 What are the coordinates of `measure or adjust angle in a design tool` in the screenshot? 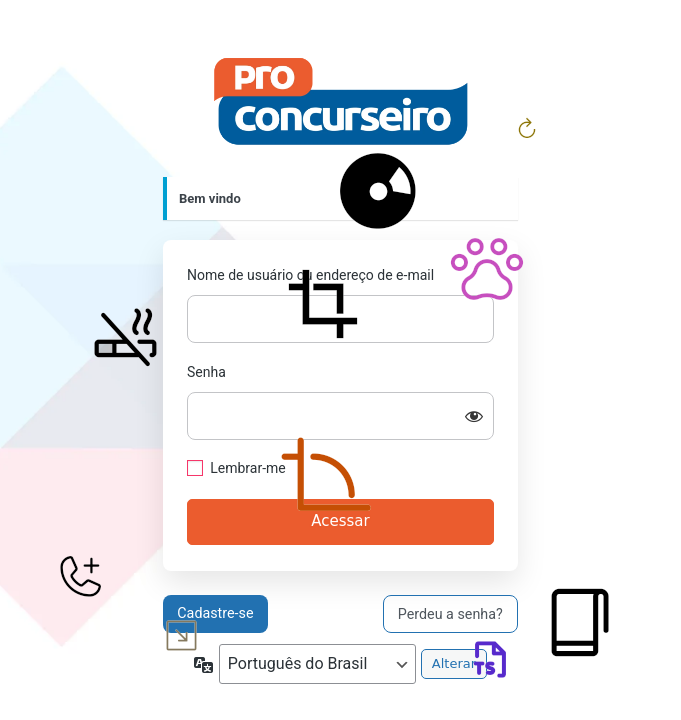 It's located at (323, 479).